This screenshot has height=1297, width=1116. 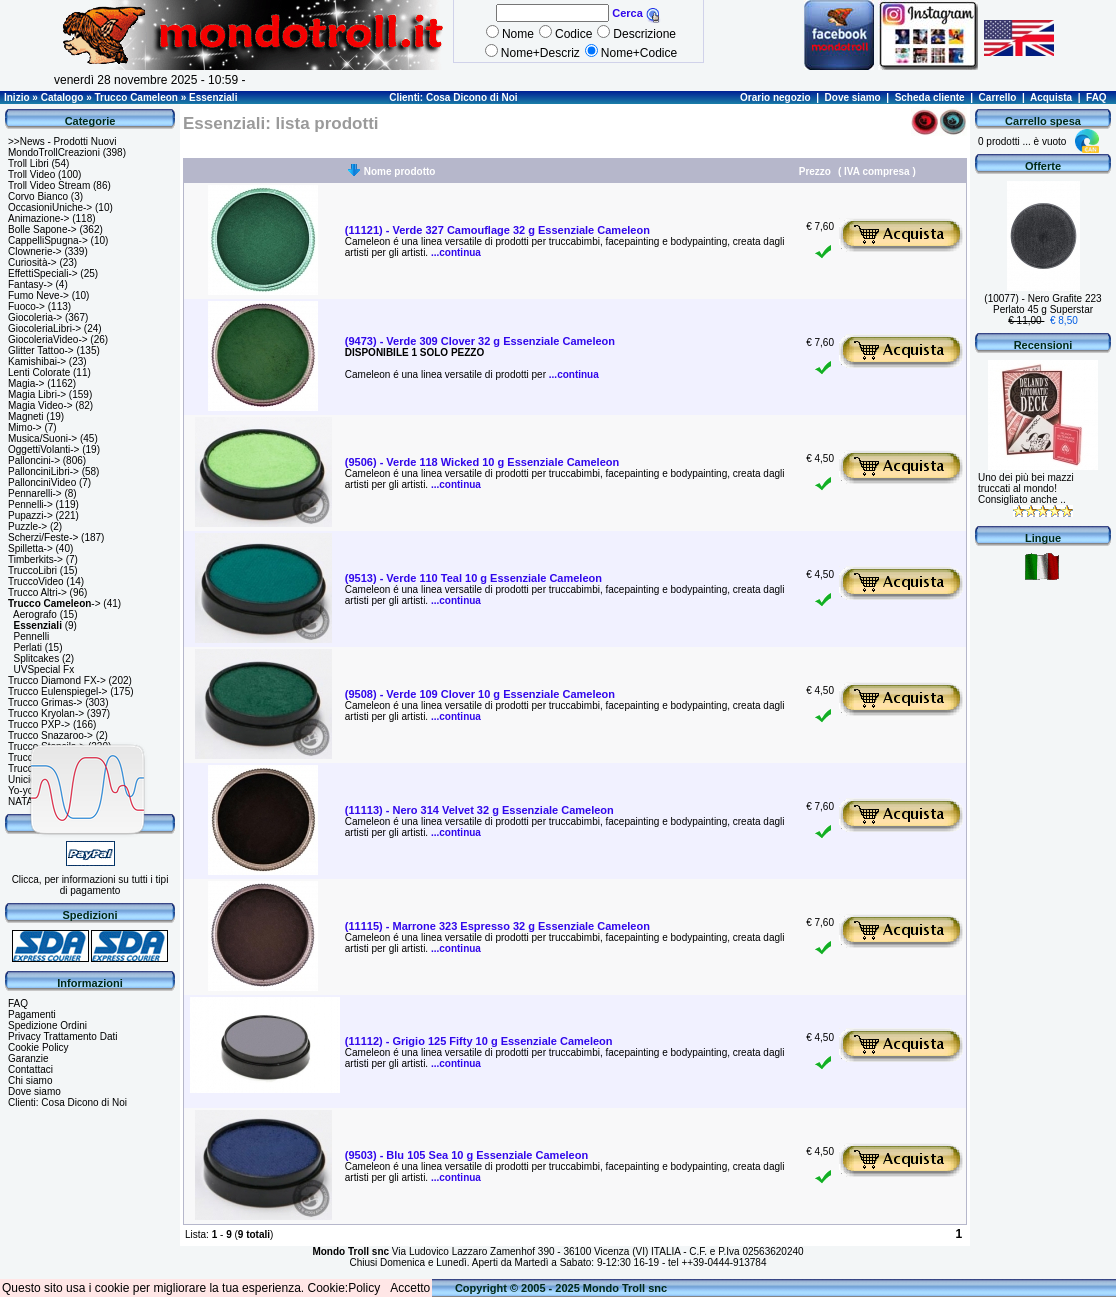 What do you see at coordinates (1087, 141) in the screenshot?
I see `open microsoft edge canary browser` at bounding box center [1087, 141].